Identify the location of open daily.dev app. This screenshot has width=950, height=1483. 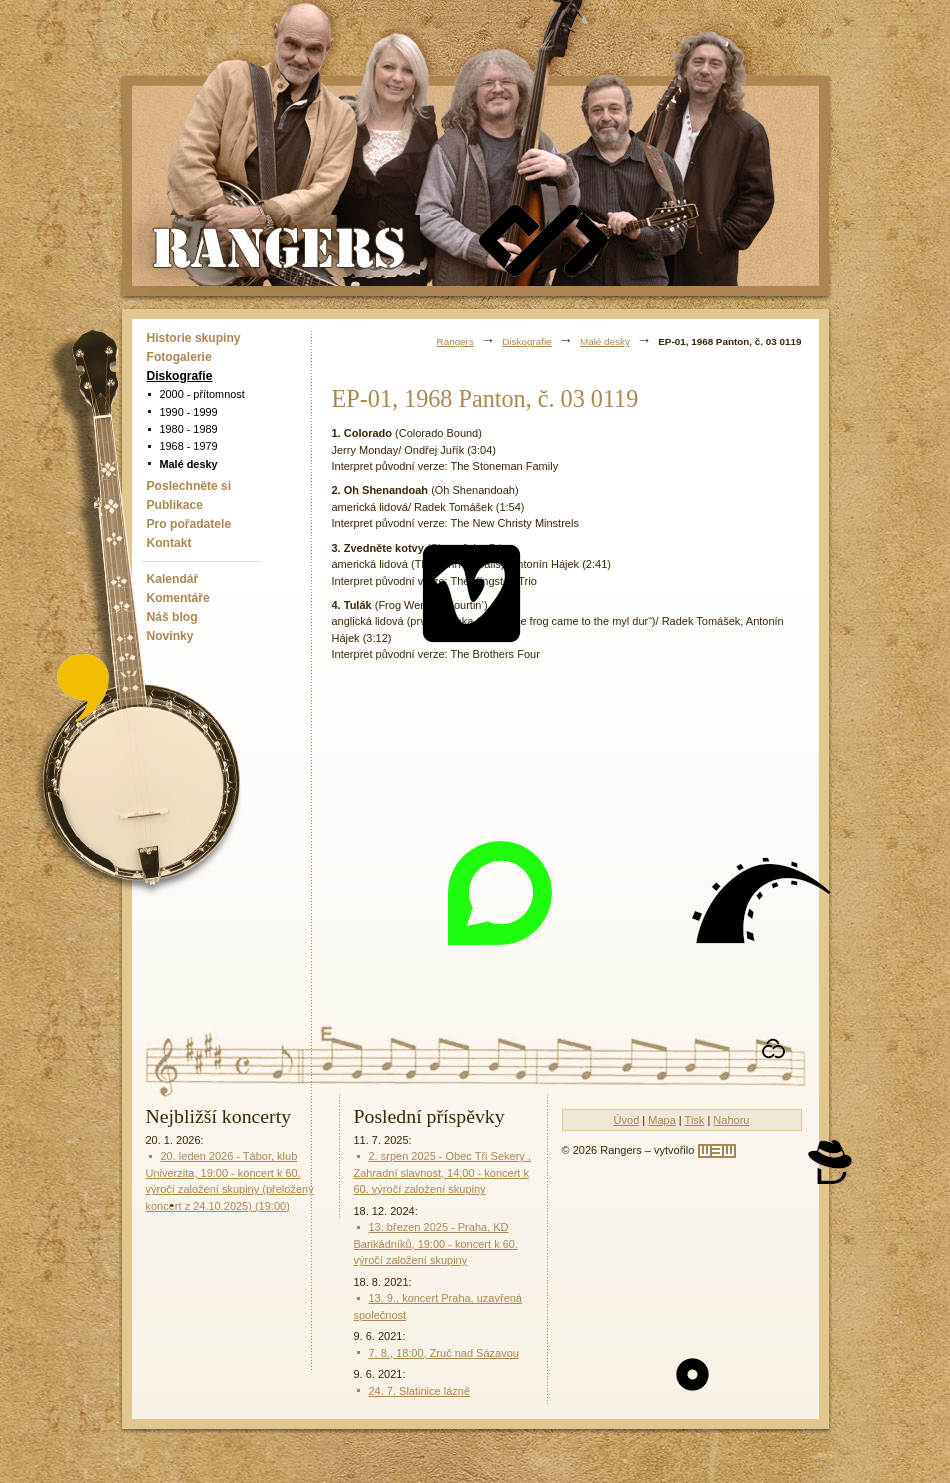
(543, 240).